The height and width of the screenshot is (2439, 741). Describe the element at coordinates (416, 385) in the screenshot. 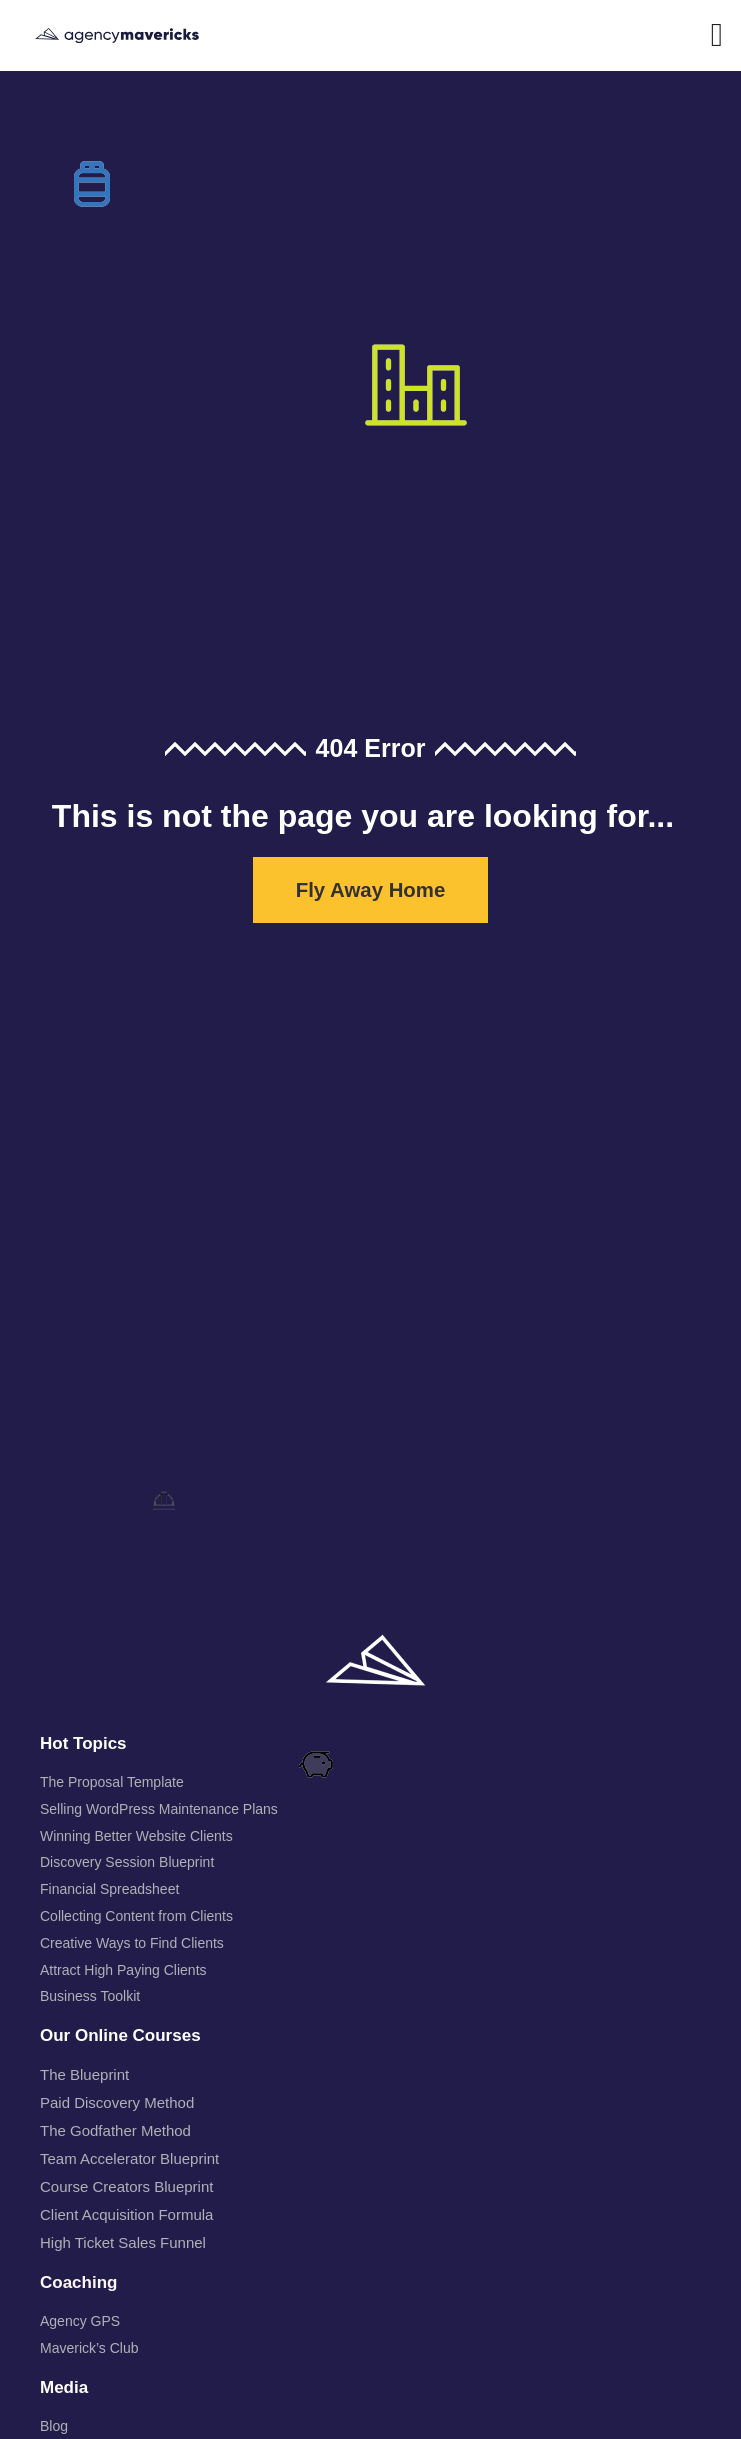

I see `view city or urban locations` at that location.